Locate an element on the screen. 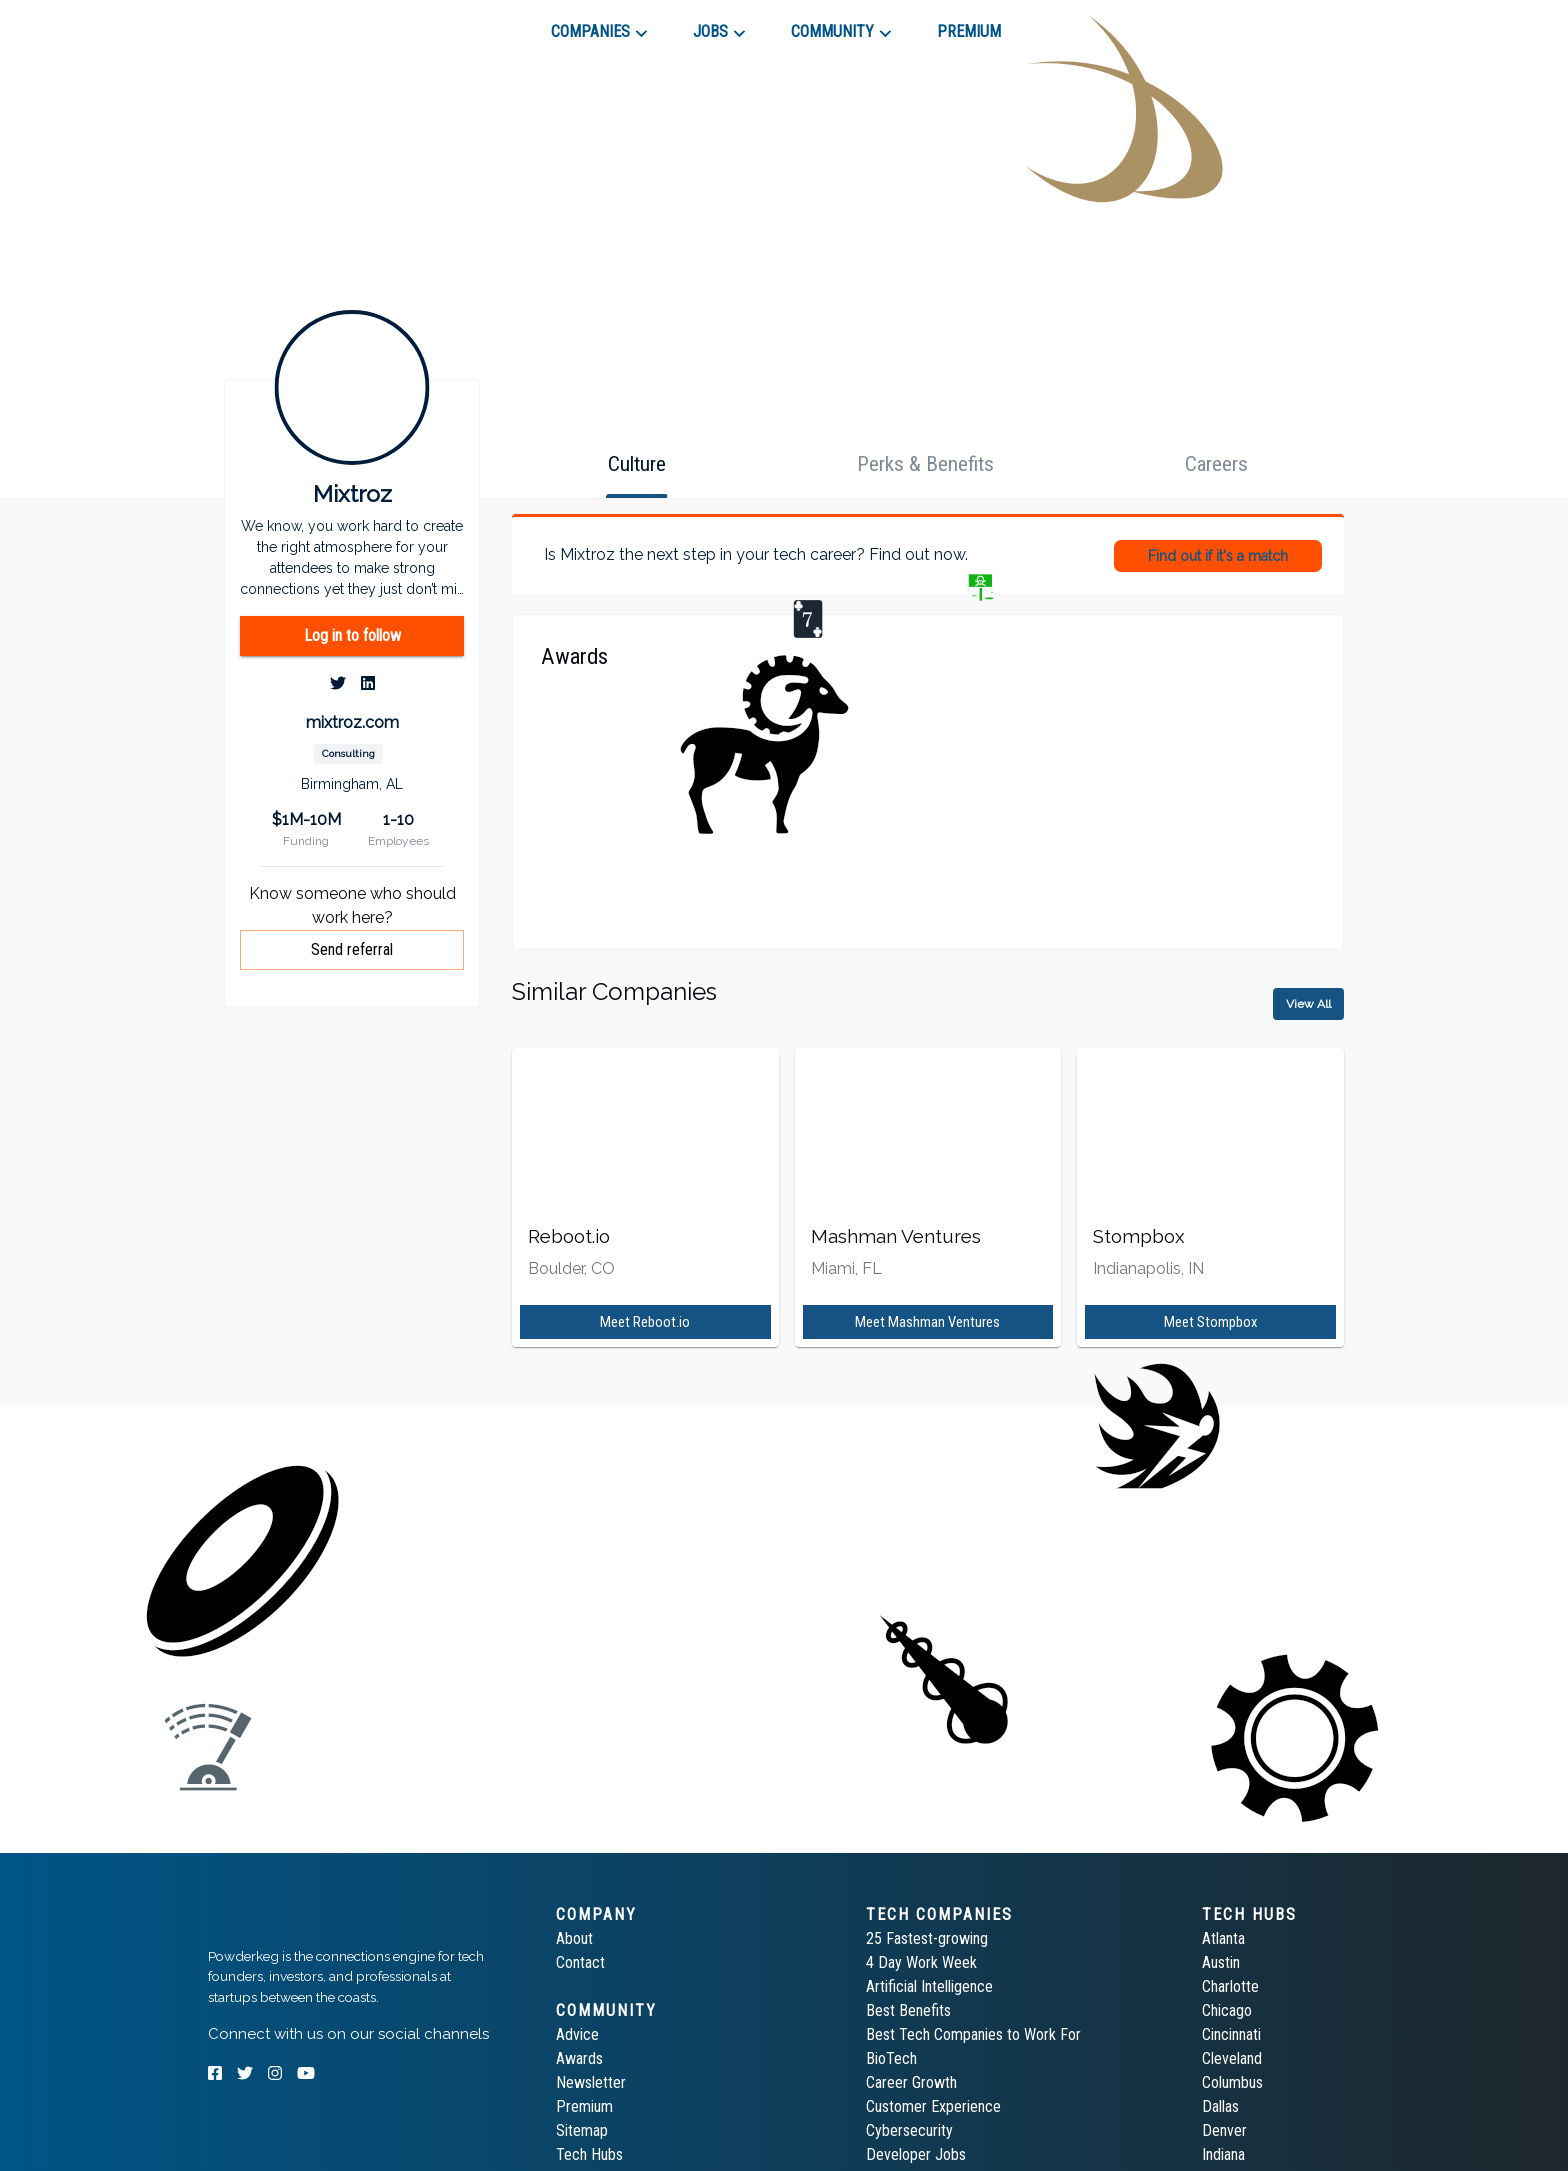  seven of clubs playing card is located at coordinates (808, 619).